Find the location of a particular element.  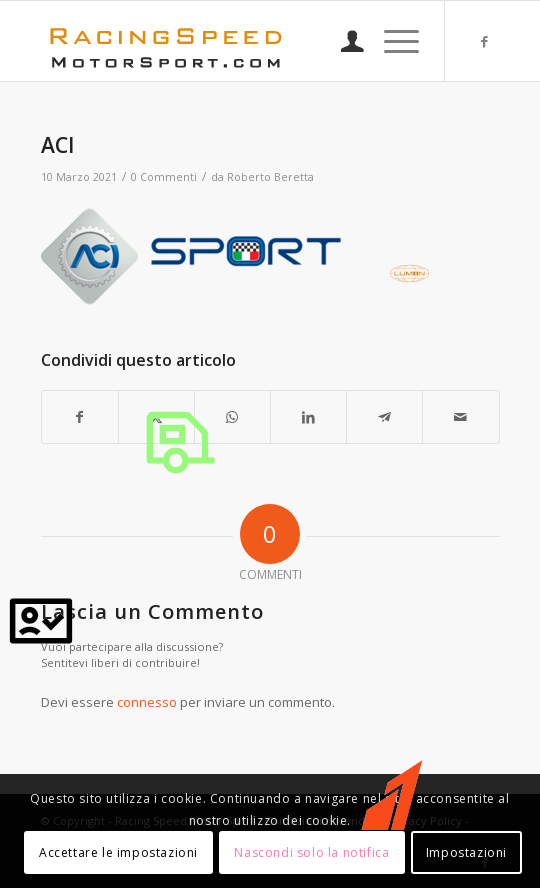

view caravan or RV rental options is located at coordinates (179, 441).